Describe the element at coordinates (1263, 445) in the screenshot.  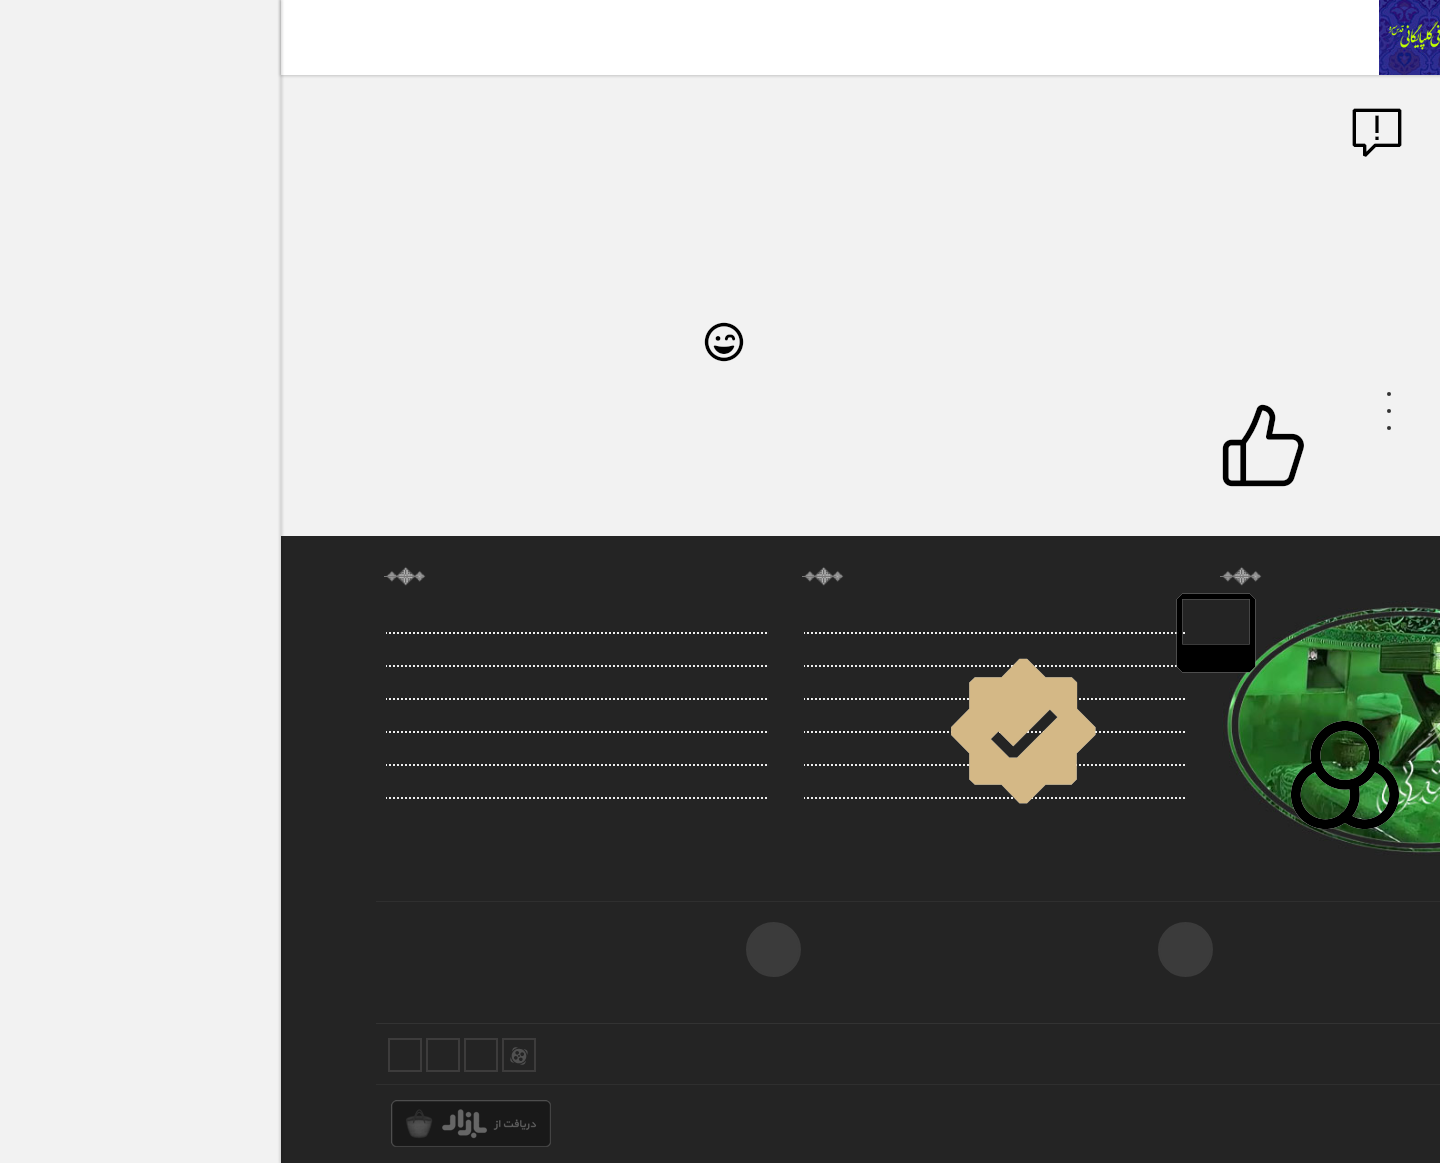
I see `like or approve content` at that location.